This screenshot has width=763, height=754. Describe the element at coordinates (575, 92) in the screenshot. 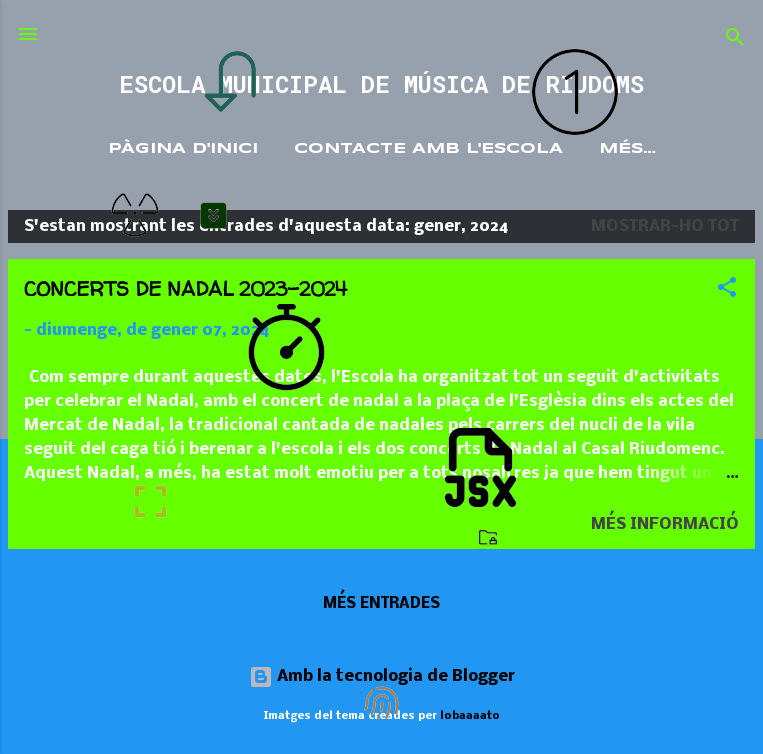

I see `indicates the first step in a sequence or process` at that location.